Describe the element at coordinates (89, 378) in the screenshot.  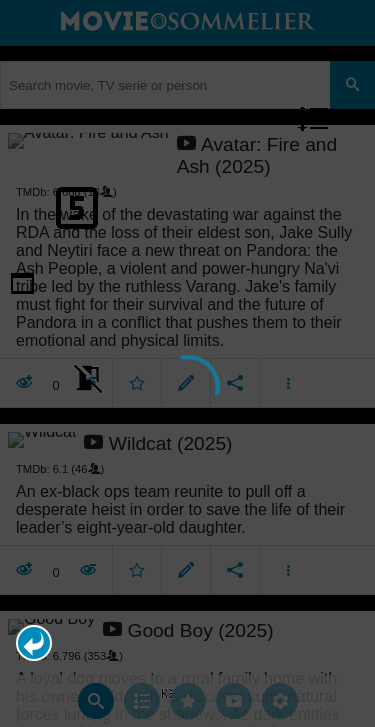
I see `meeting room unavailable or closed` at that location.